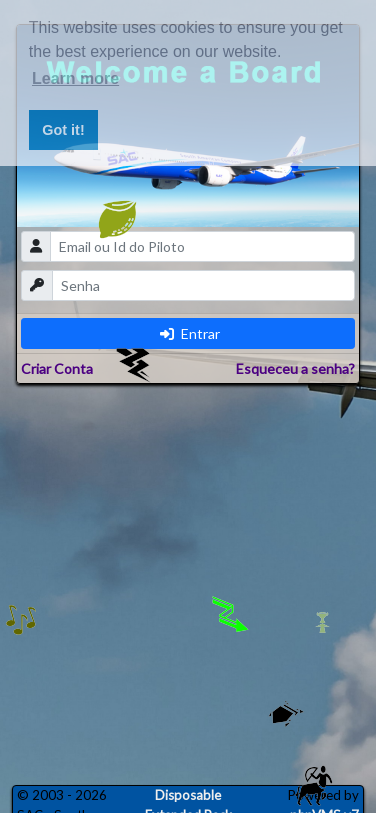 The width and height of the screenshot is (376, 813). What do you see at coordinates (21, 620) in the screenshot?
I see `access music or audio player` at bounding box center [21, 620].